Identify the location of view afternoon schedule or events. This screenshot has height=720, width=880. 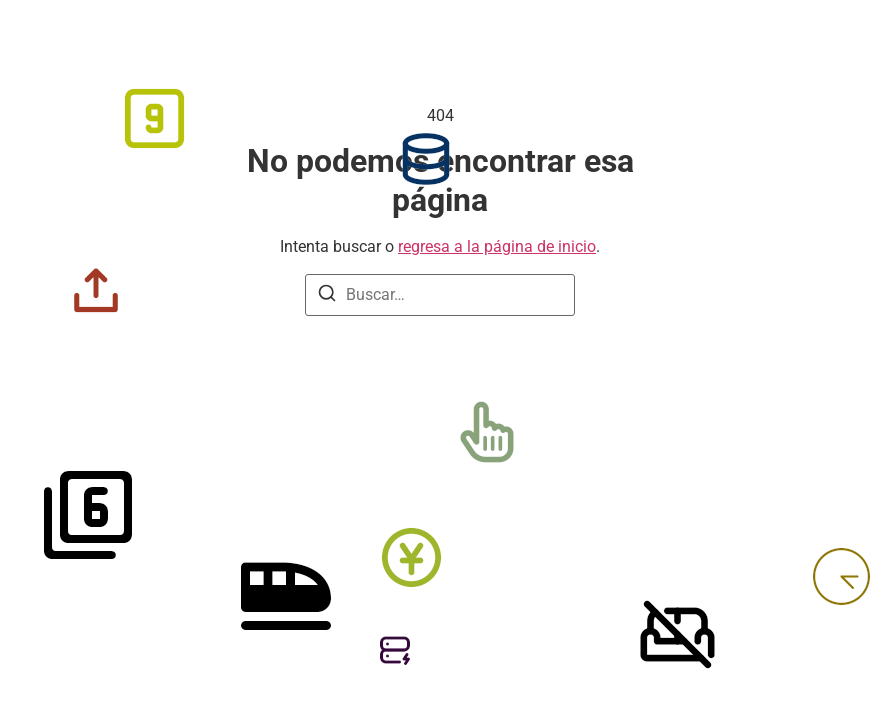
(841, 576).